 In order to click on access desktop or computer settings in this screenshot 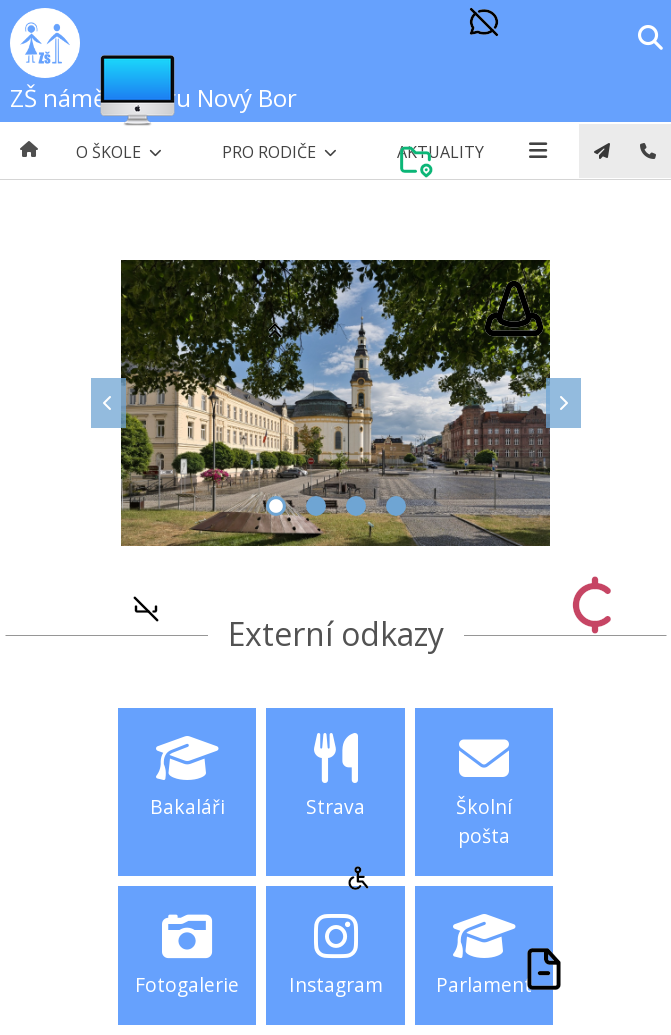, I will do `click(137, 90)`.